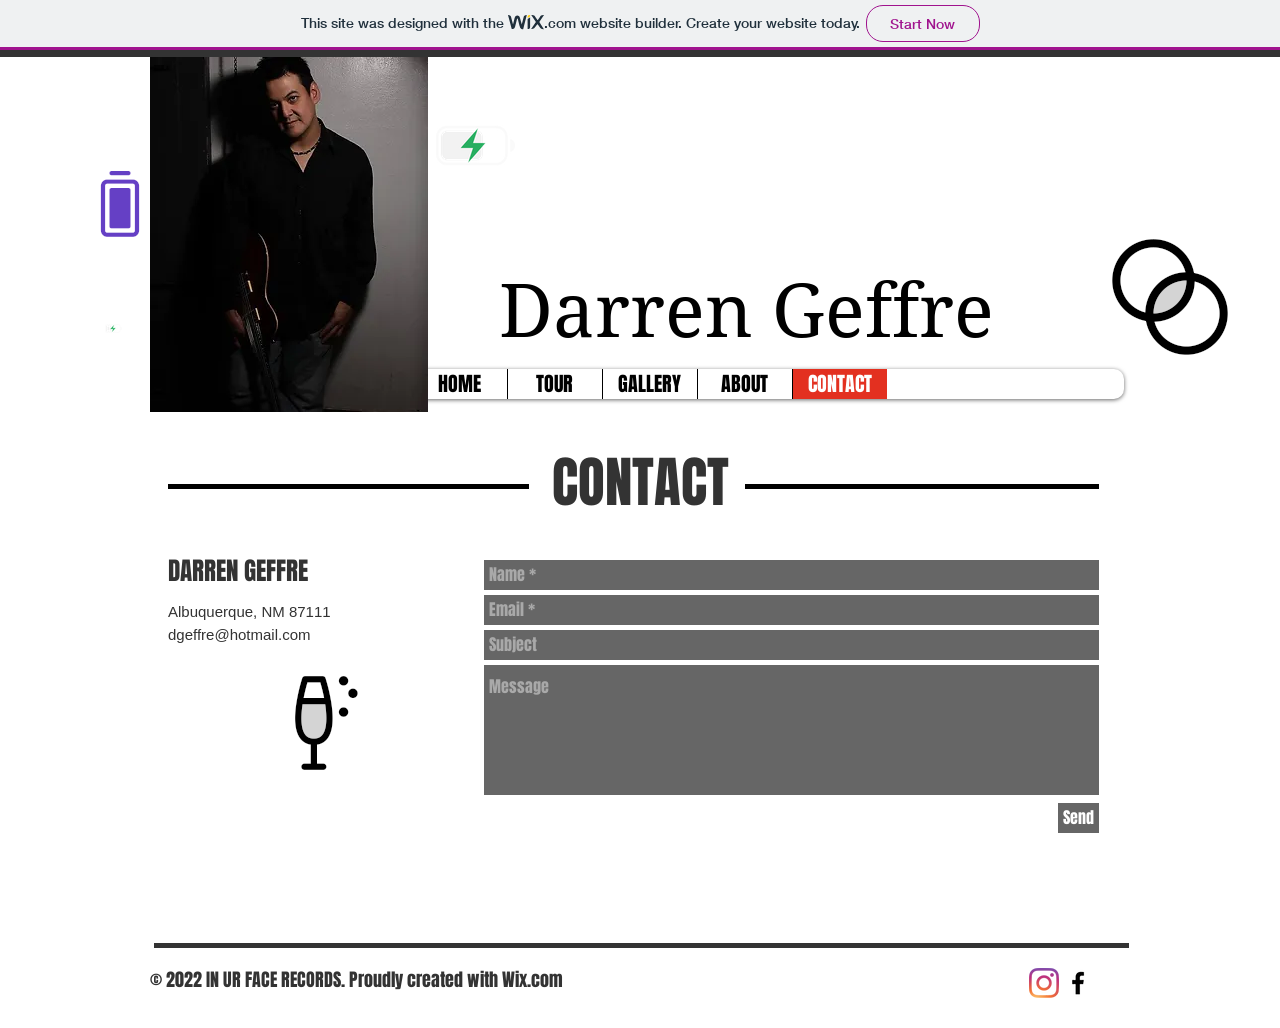 Image resolution: width=1280 pixels, height=1028 pixels. What do you see at coordinates (1170, 297) in the screenshot?
I see `intersect or merge two shapes` at bounding box center [1170, 297].